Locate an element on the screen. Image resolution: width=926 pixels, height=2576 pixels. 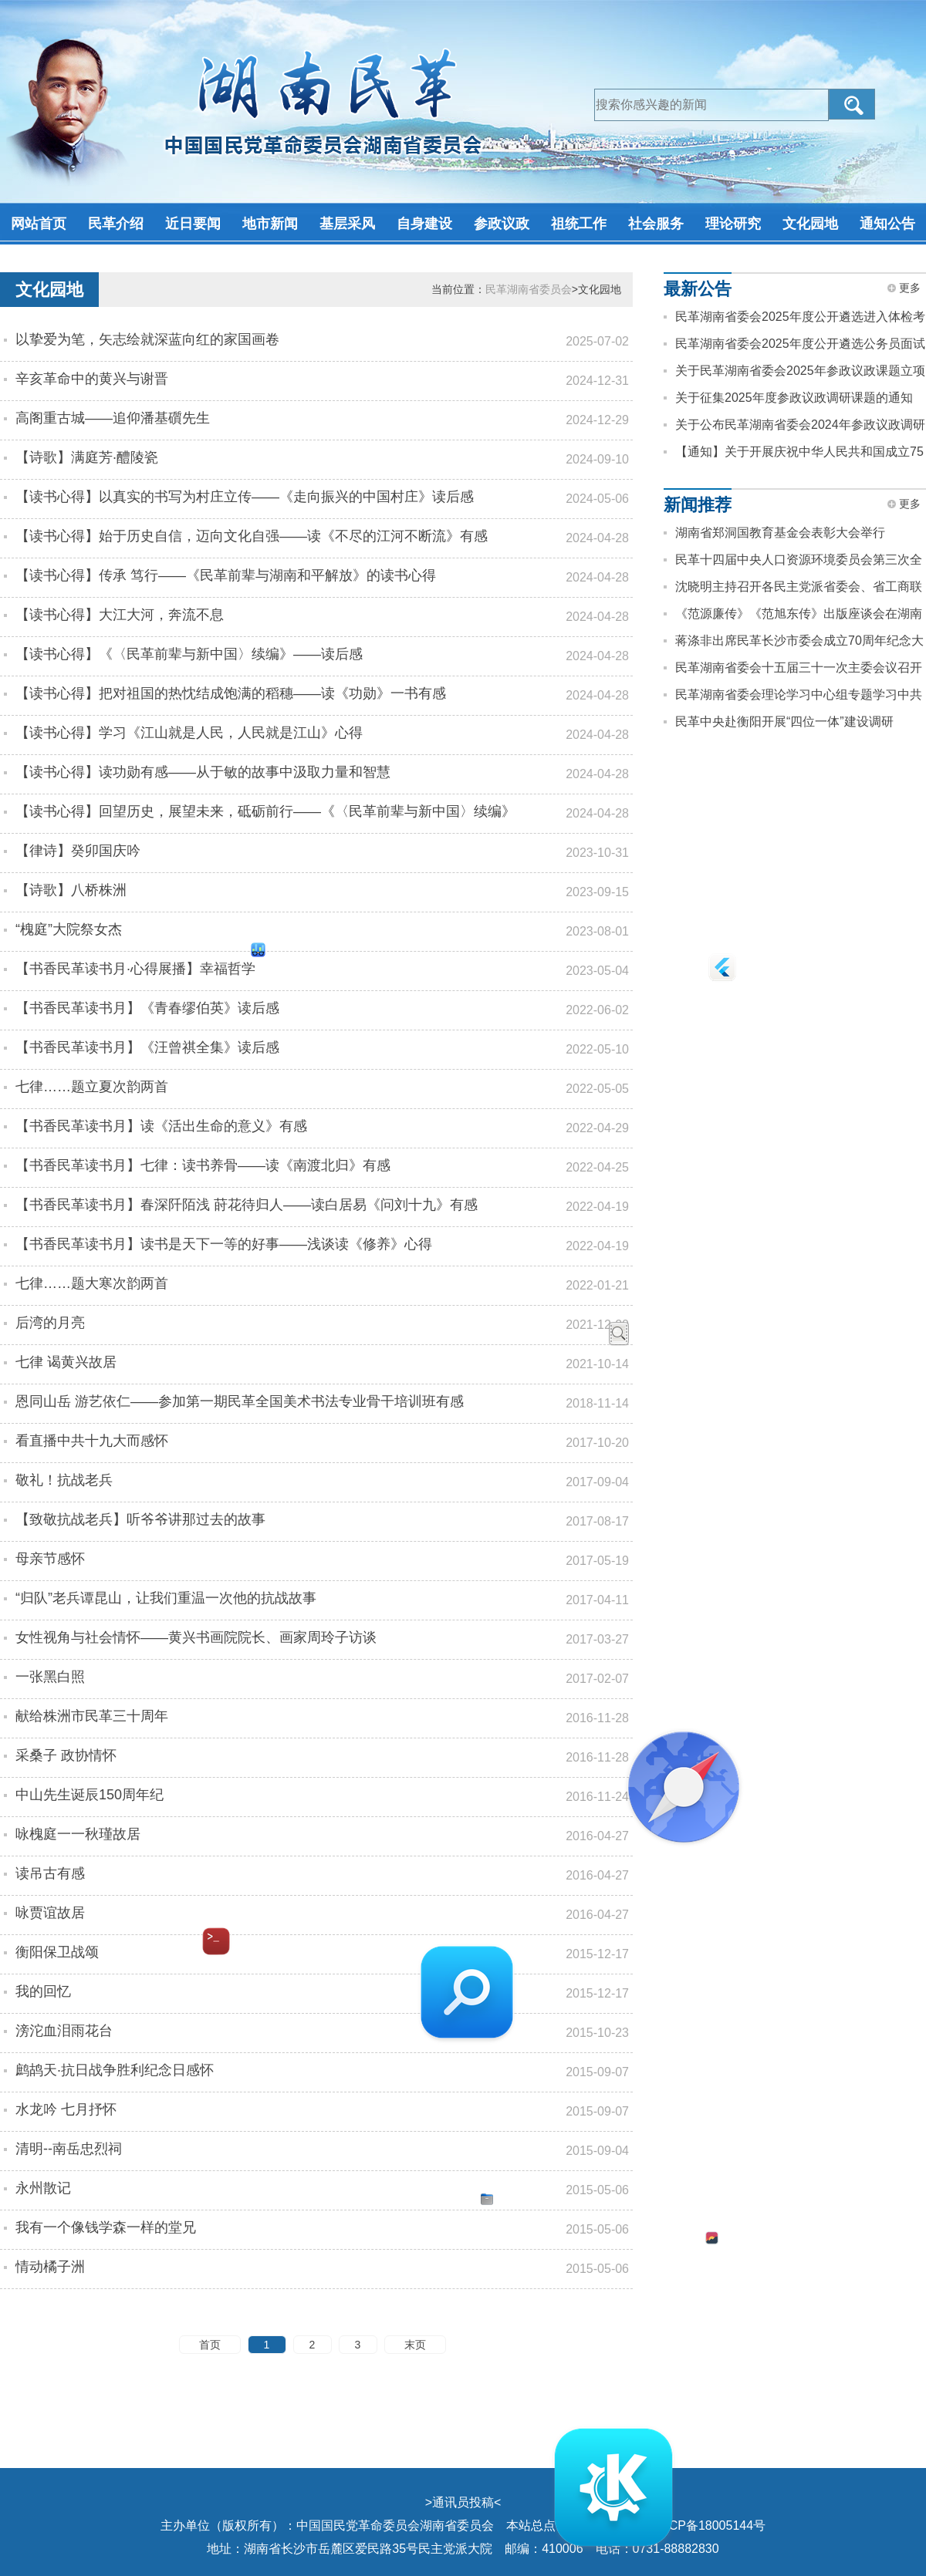
open the Flutter development application is located at coordinates (722, 967).